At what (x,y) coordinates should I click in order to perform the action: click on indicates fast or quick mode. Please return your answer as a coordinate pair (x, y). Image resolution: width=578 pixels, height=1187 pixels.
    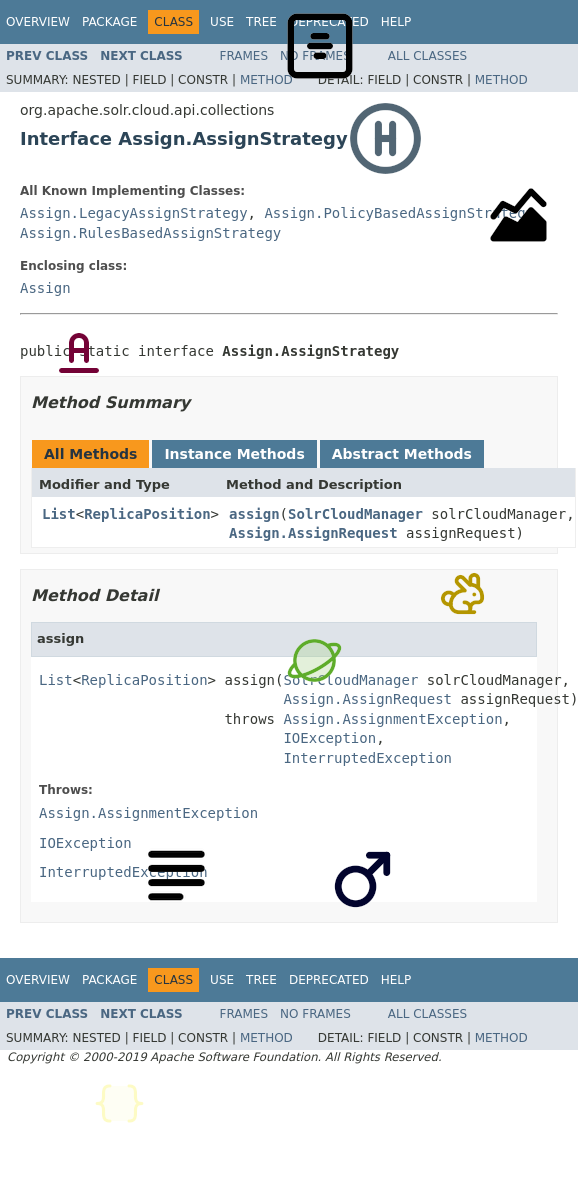
    Looking at the image, I should click on (462, 594).